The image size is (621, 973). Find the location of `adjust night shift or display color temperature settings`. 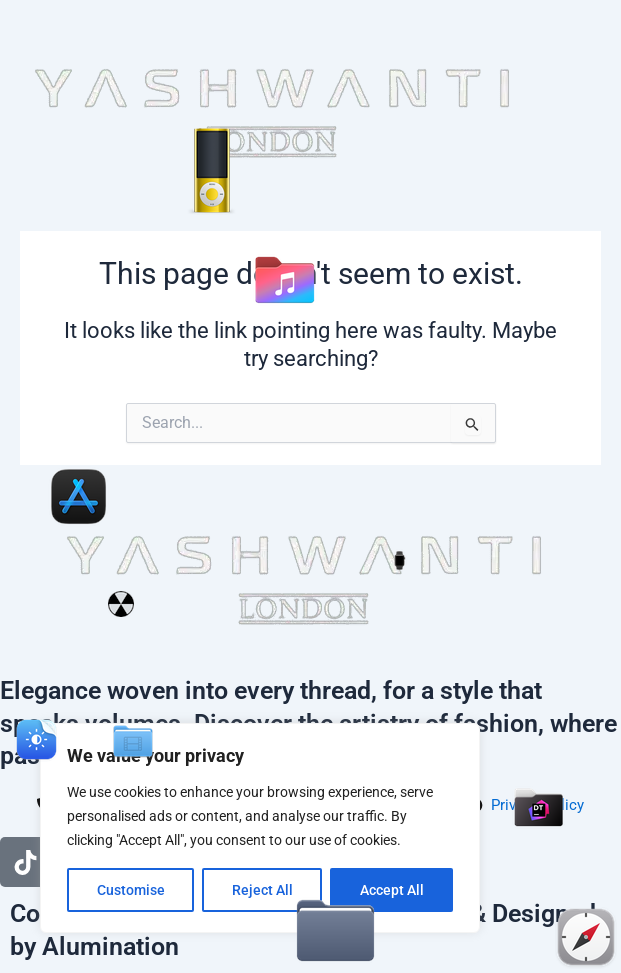

adjust night shift or display color temperature settings is located at coordinates (36, 739).